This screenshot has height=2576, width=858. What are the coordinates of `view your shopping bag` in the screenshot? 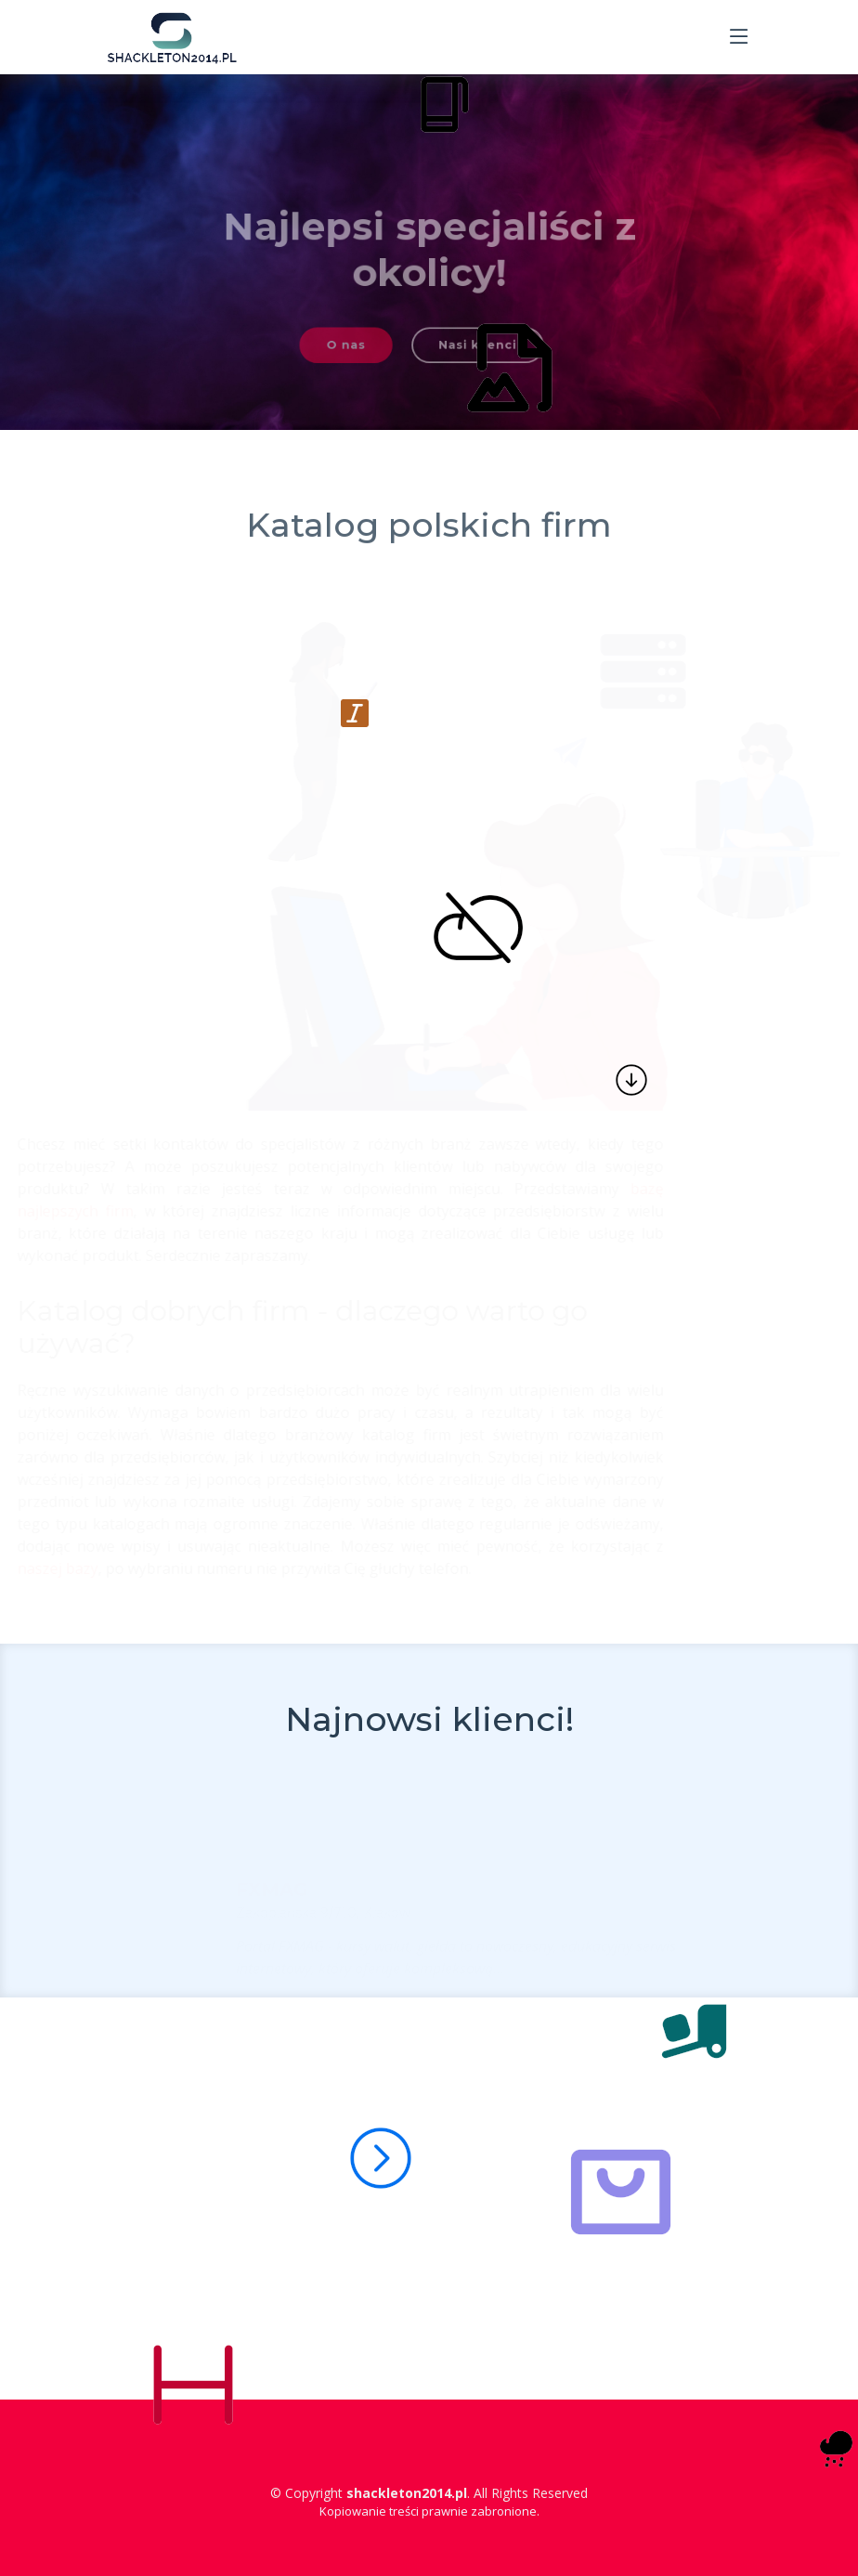 It's located at (620, 2192).